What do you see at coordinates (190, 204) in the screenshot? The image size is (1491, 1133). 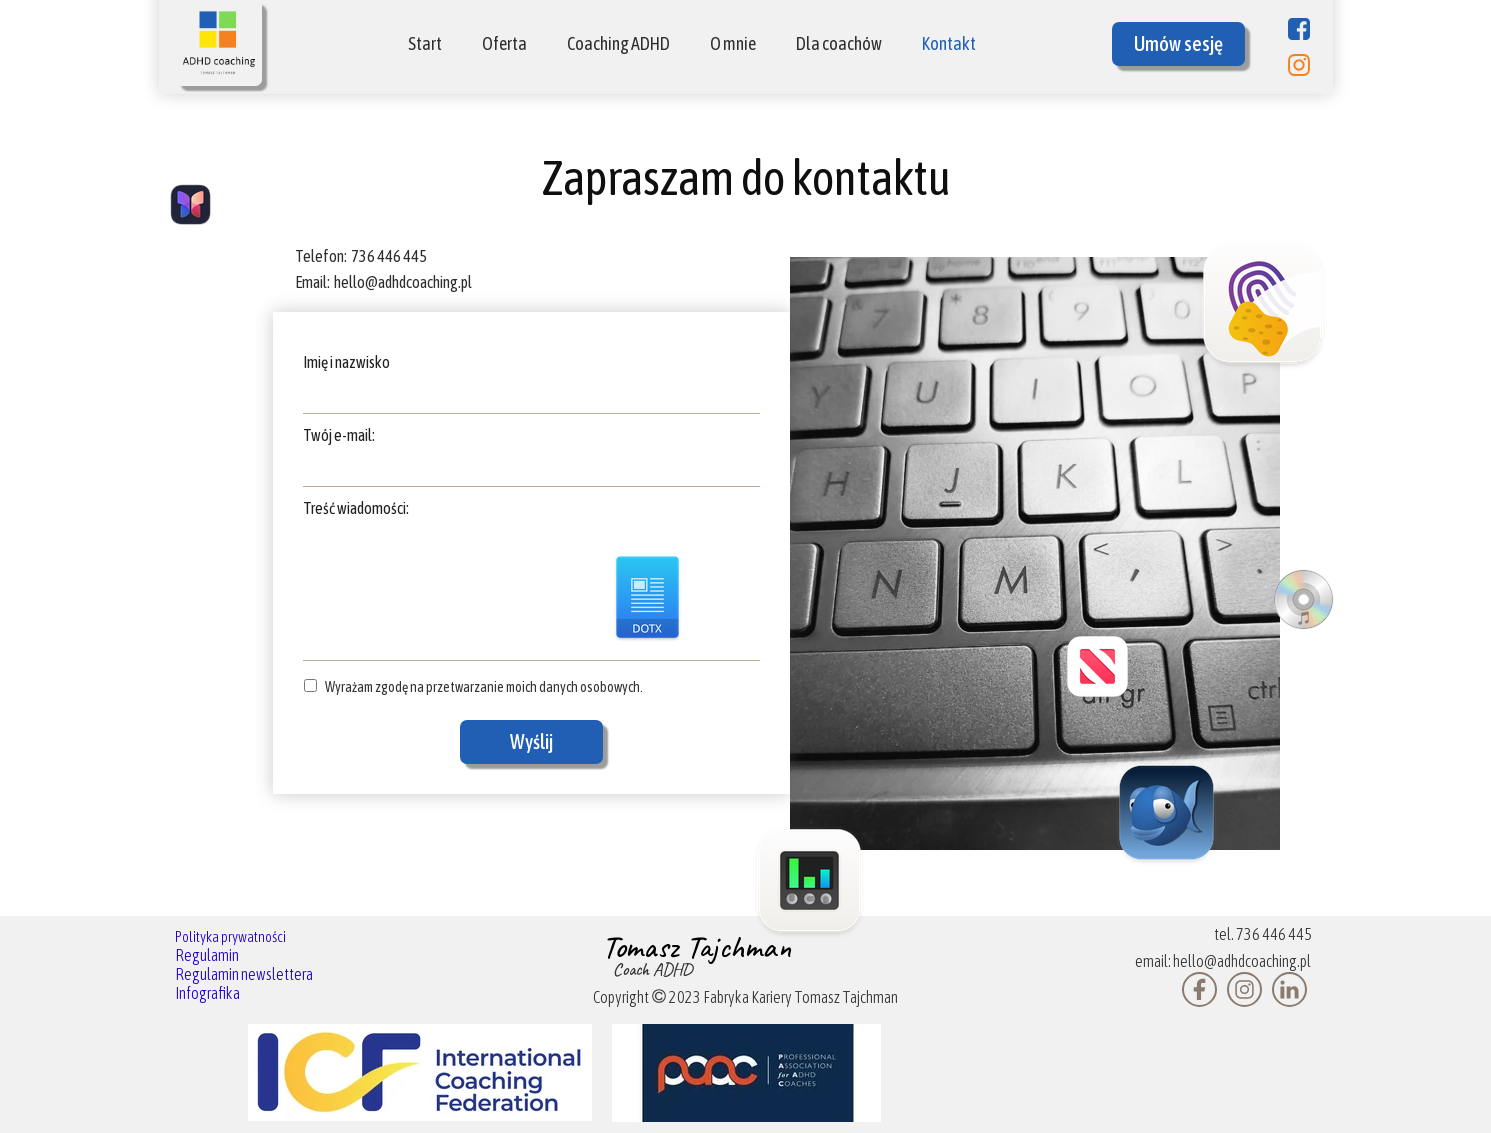 I see `open the journal app` at bounding box center [190, 204].